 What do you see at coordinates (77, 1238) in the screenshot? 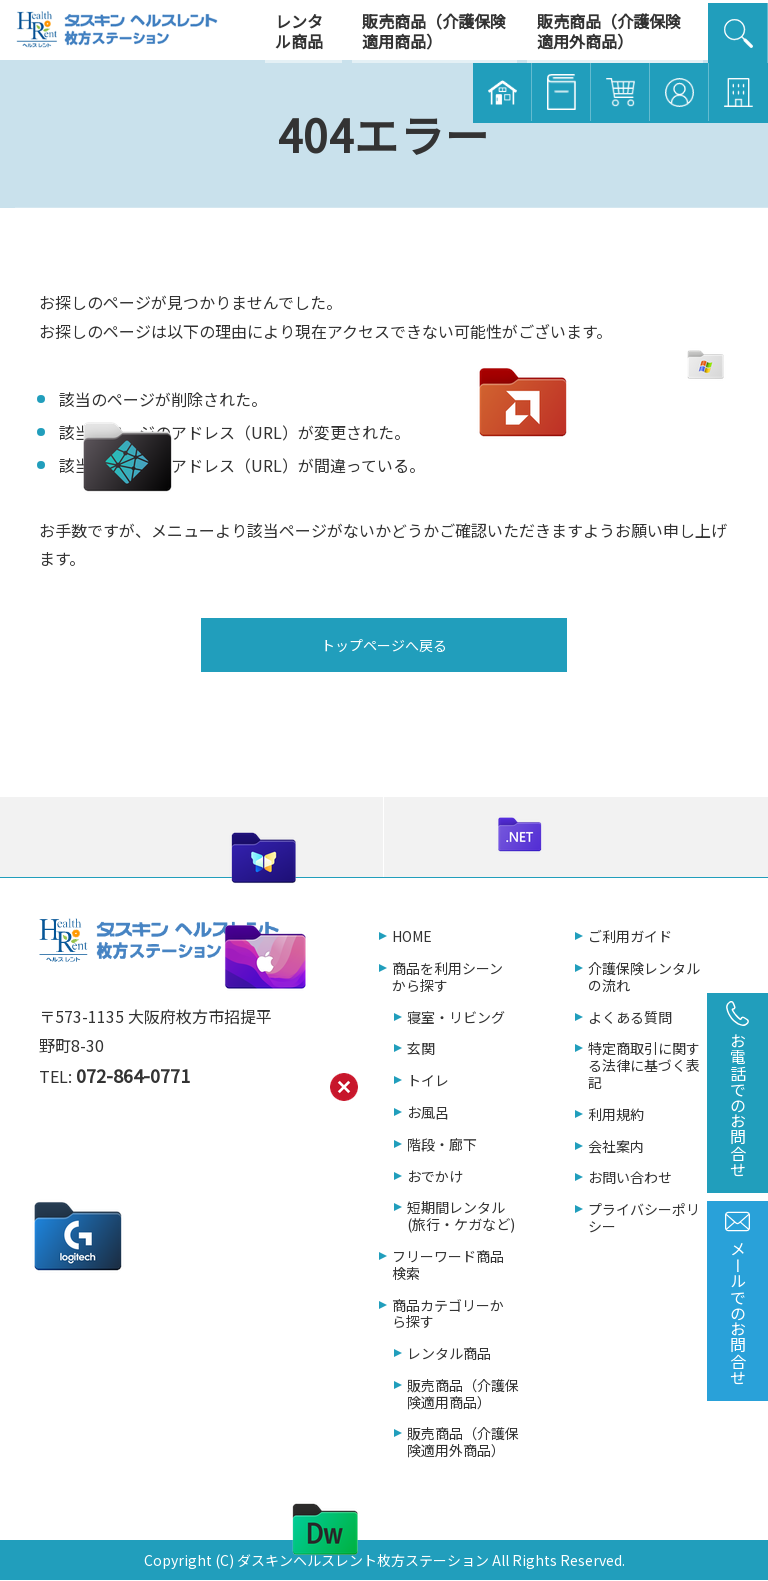
I see `open logitech software or driver files` at bounding box center [77, 1238].